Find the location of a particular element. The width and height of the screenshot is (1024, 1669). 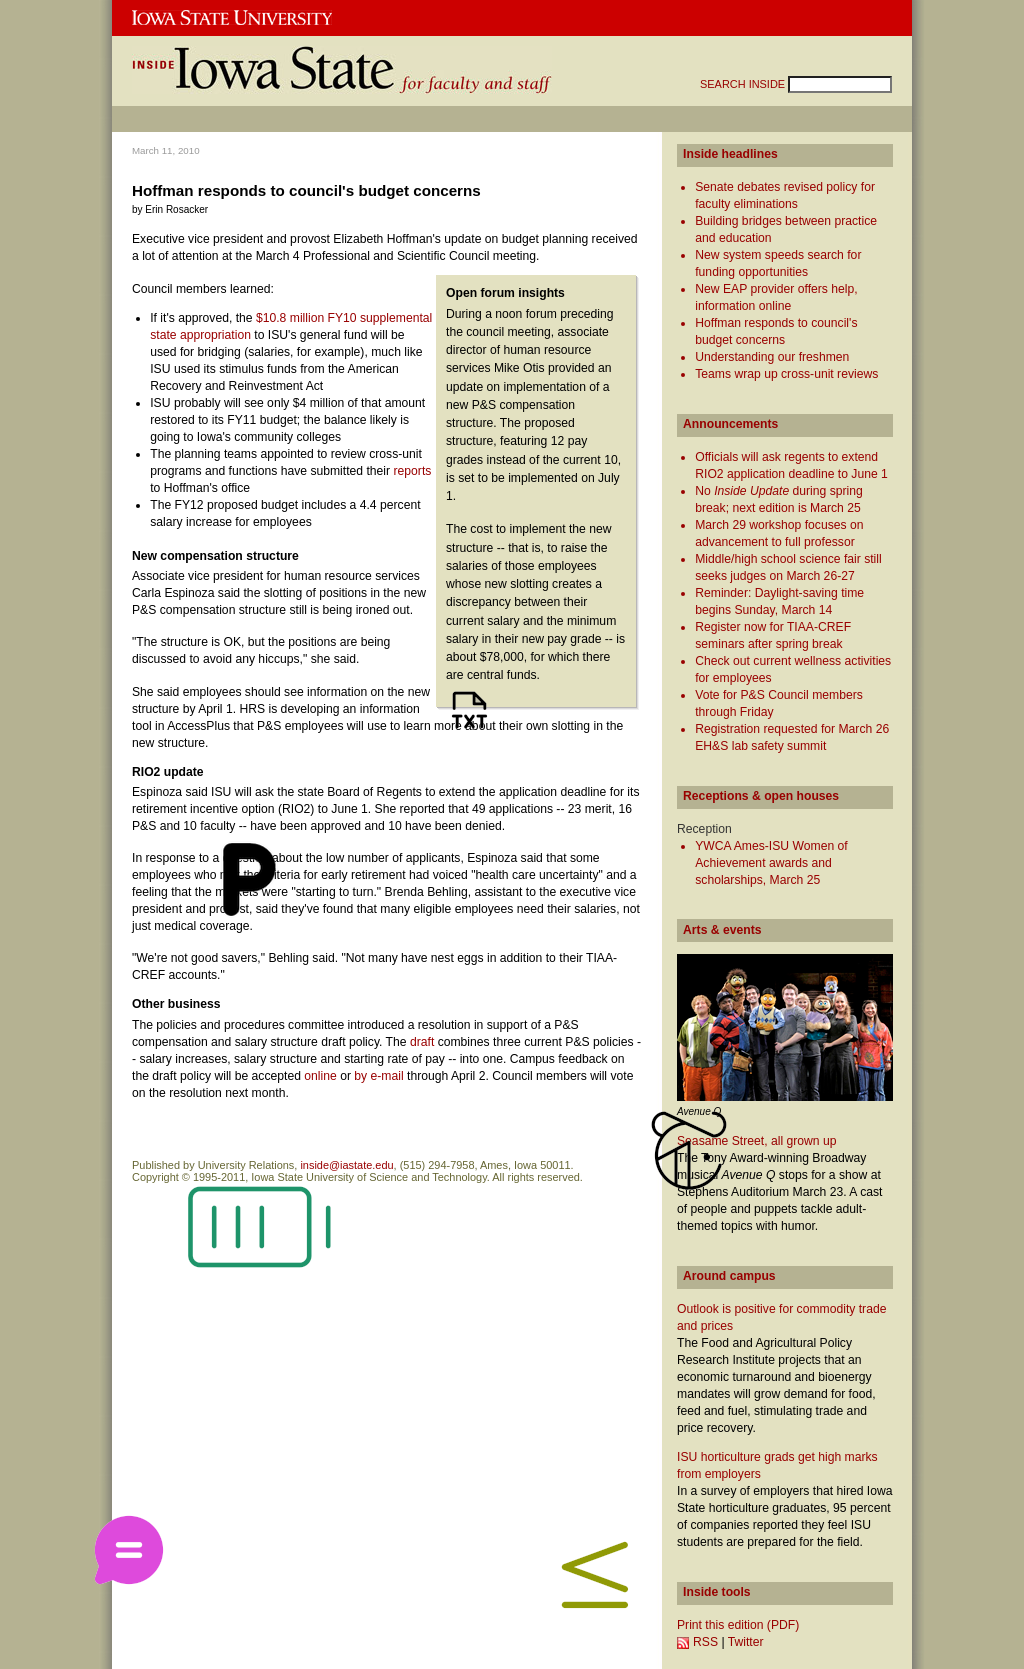

less than or equal to mathematical operator is located at coordinates (596, 1576).